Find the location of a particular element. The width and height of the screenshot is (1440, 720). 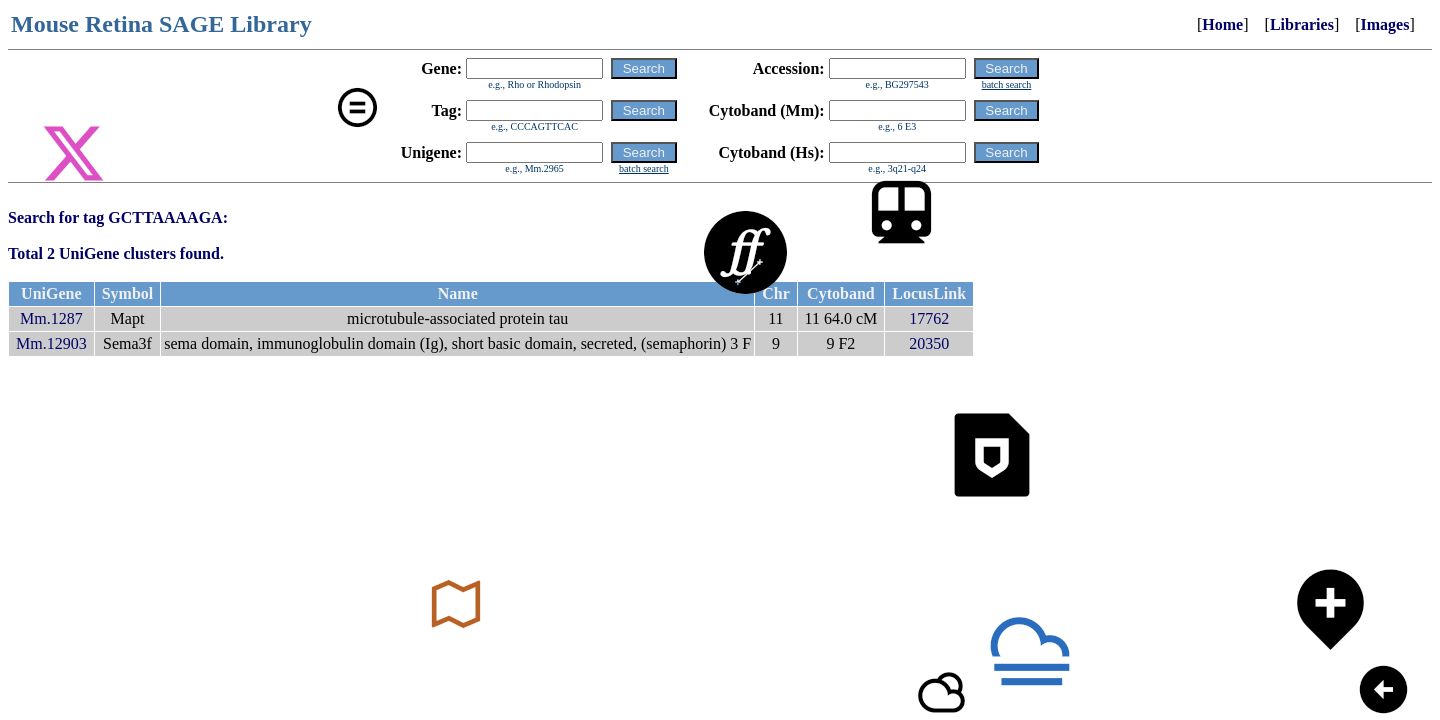

add a new location pin is located at coordinates (1330, 606).